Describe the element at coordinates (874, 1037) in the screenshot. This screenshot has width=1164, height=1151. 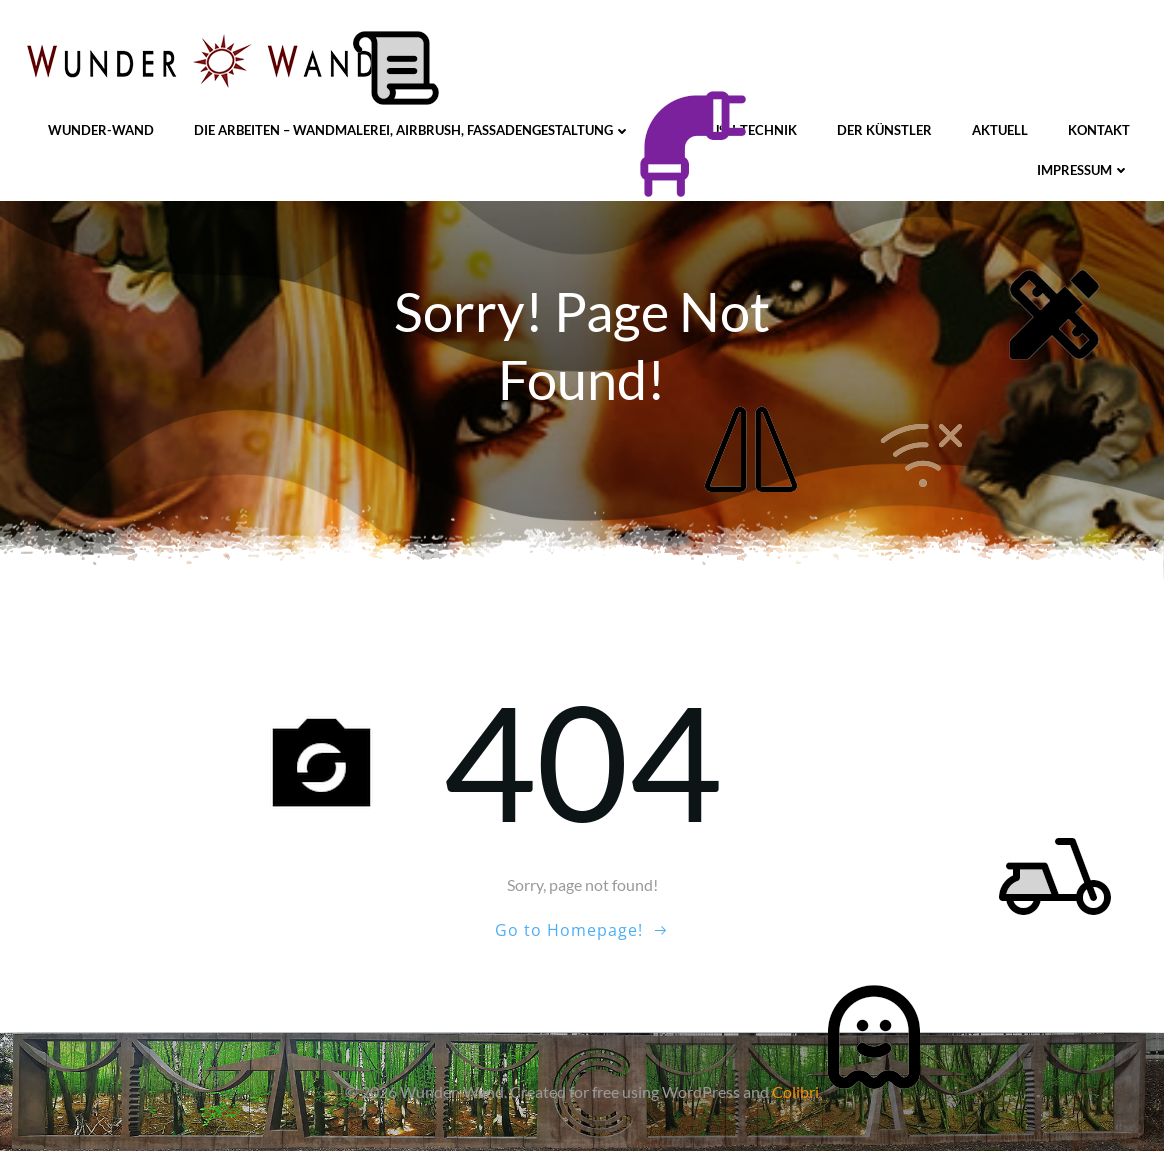
I see `enable ghost mode or incognito browsing` at that location.